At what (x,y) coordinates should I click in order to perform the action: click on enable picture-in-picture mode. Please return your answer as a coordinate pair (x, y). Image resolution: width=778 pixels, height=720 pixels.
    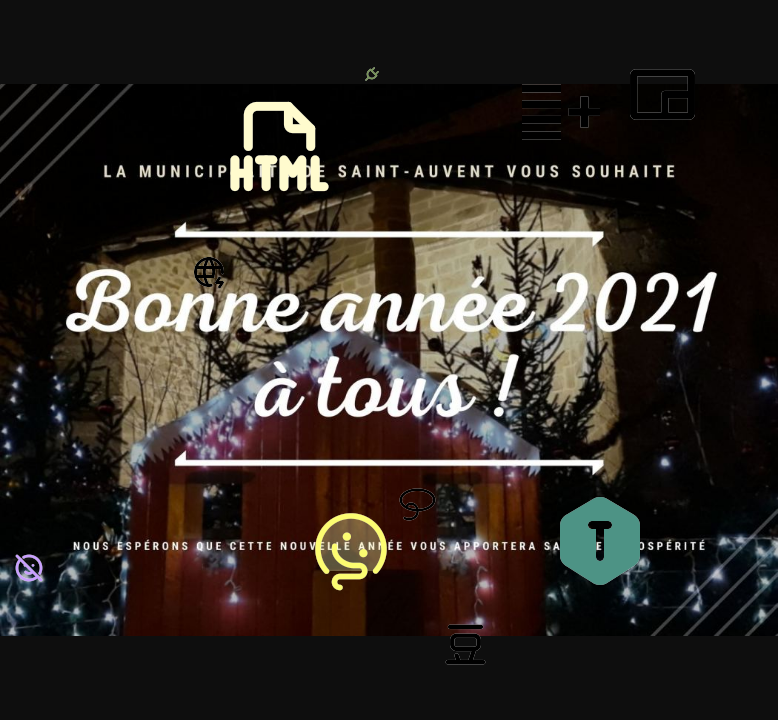
    Looking at the image, I should click on (662, 94).